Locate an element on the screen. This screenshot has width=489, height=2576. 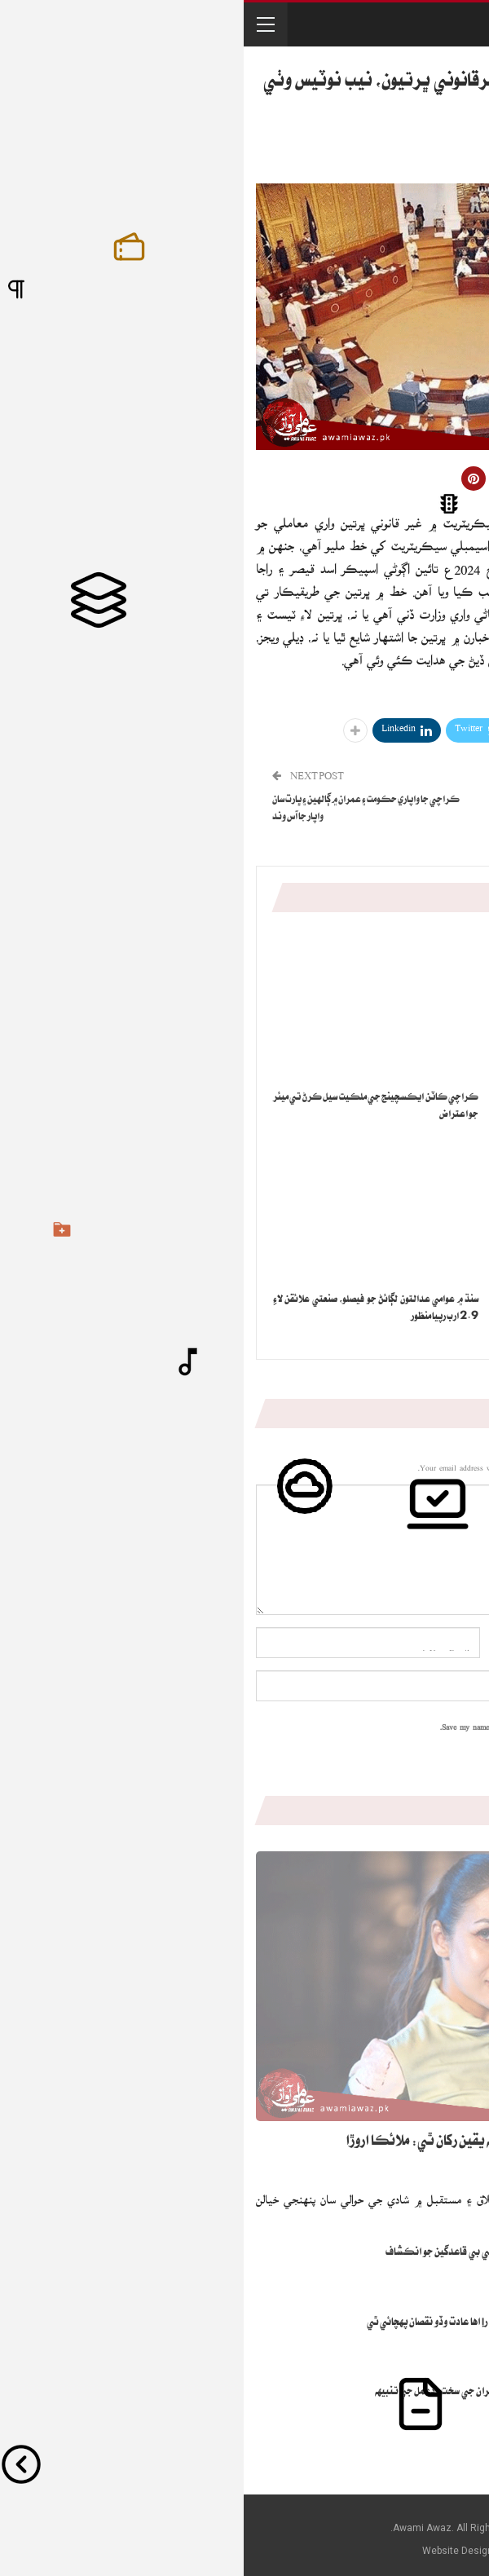
go back to the previous screen is located at coordinates (21, 2464).